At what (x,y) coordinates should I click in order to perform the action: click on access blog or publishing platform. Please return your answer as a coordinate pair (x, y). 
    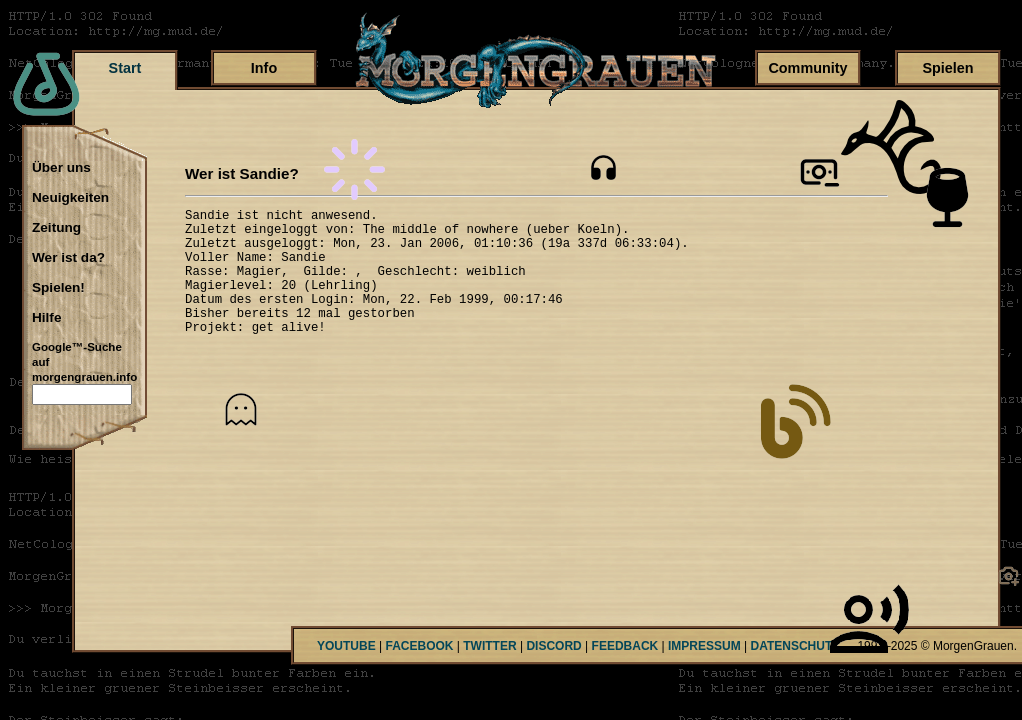
    Looking at the image, I should click on (793, 421).